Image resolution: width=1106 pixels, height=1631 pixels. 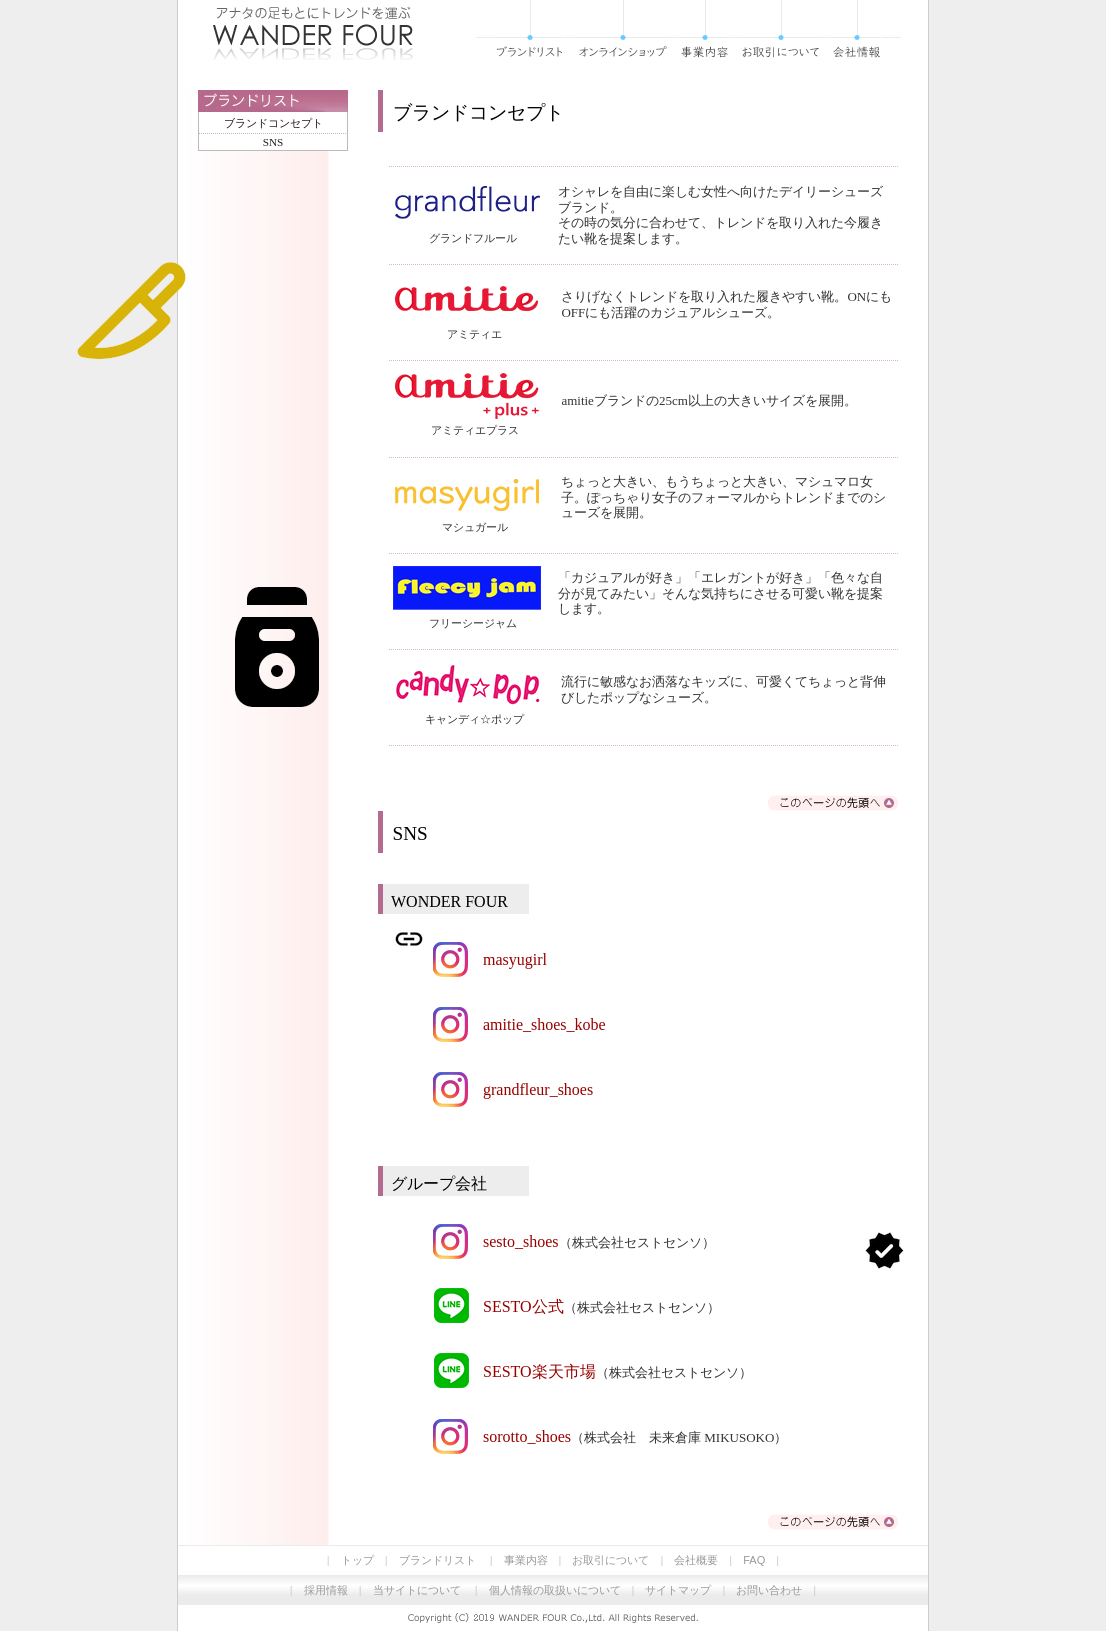 I want to click on indicates a verified account or profile, so click(x=884, y=1250).